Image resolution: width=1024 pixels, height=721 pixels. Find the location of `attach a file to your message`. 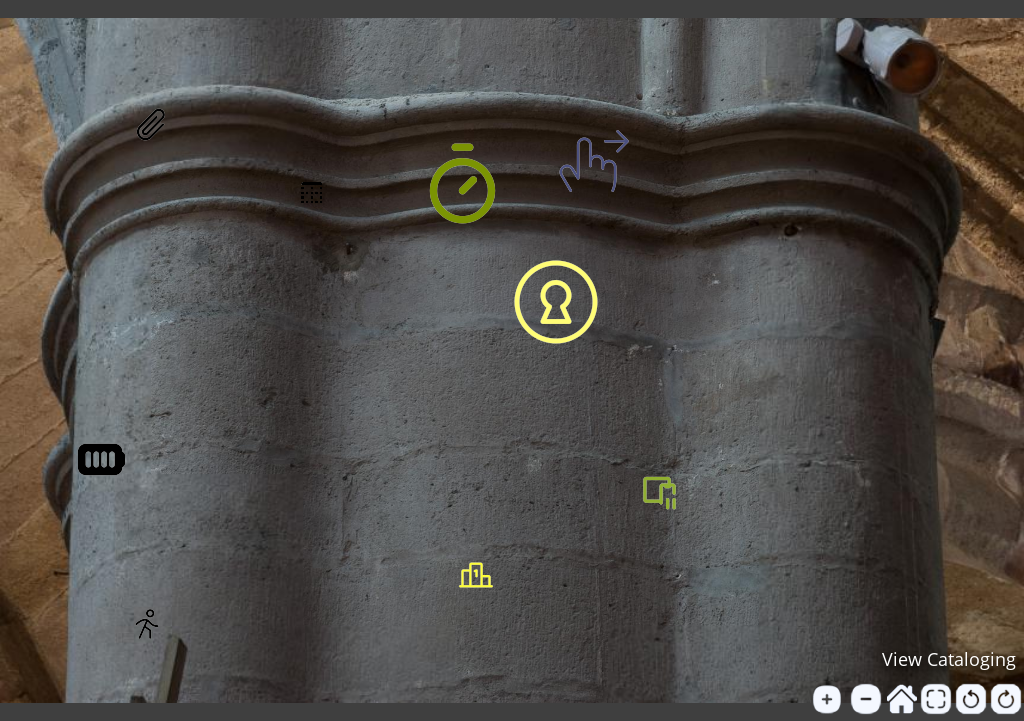

attach a file to your message is located at coordinates (151, 124).